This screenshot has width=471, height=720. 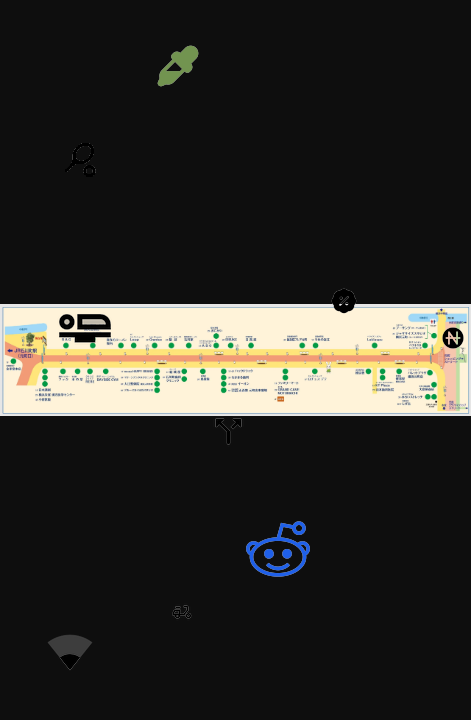 What do you see at coordinates (228, 431) in the screenshot?
I see `split or fork a call to multiple recipients` at bounding box center [228, 431].